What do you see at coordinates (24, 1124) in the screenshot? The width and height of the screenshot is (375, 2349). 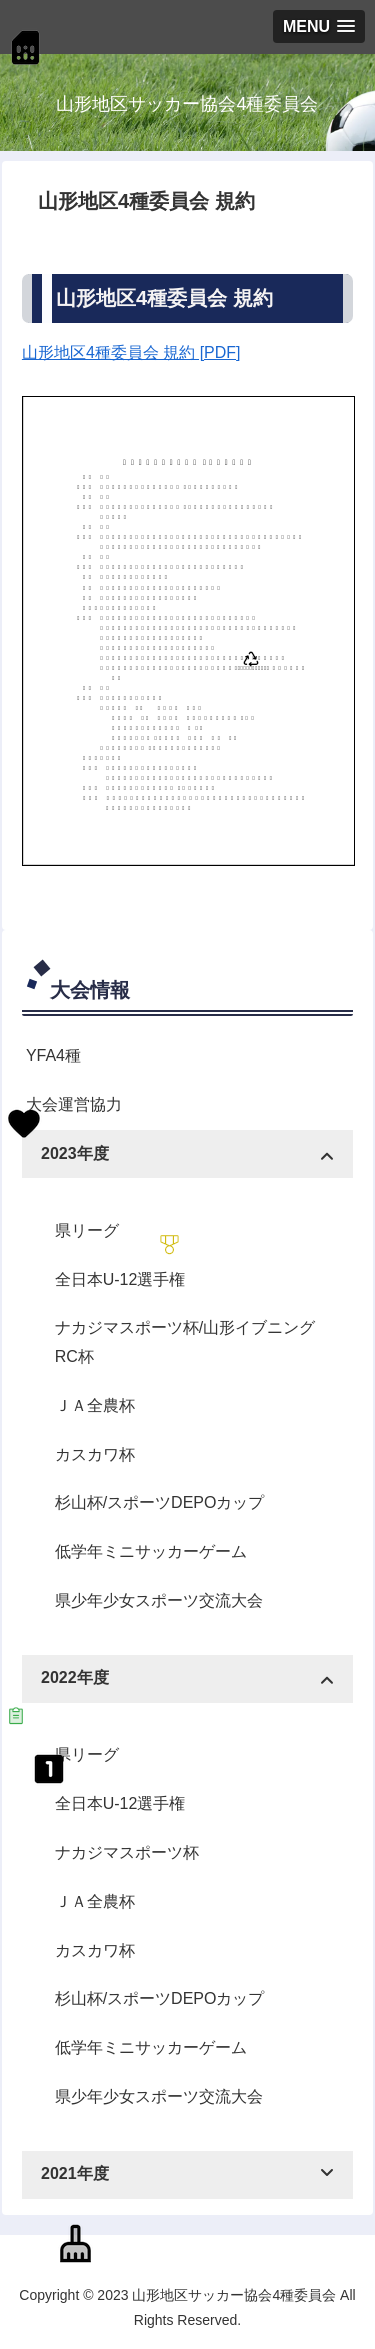 I see `add to favorites` at bounding box center [24, 1124].